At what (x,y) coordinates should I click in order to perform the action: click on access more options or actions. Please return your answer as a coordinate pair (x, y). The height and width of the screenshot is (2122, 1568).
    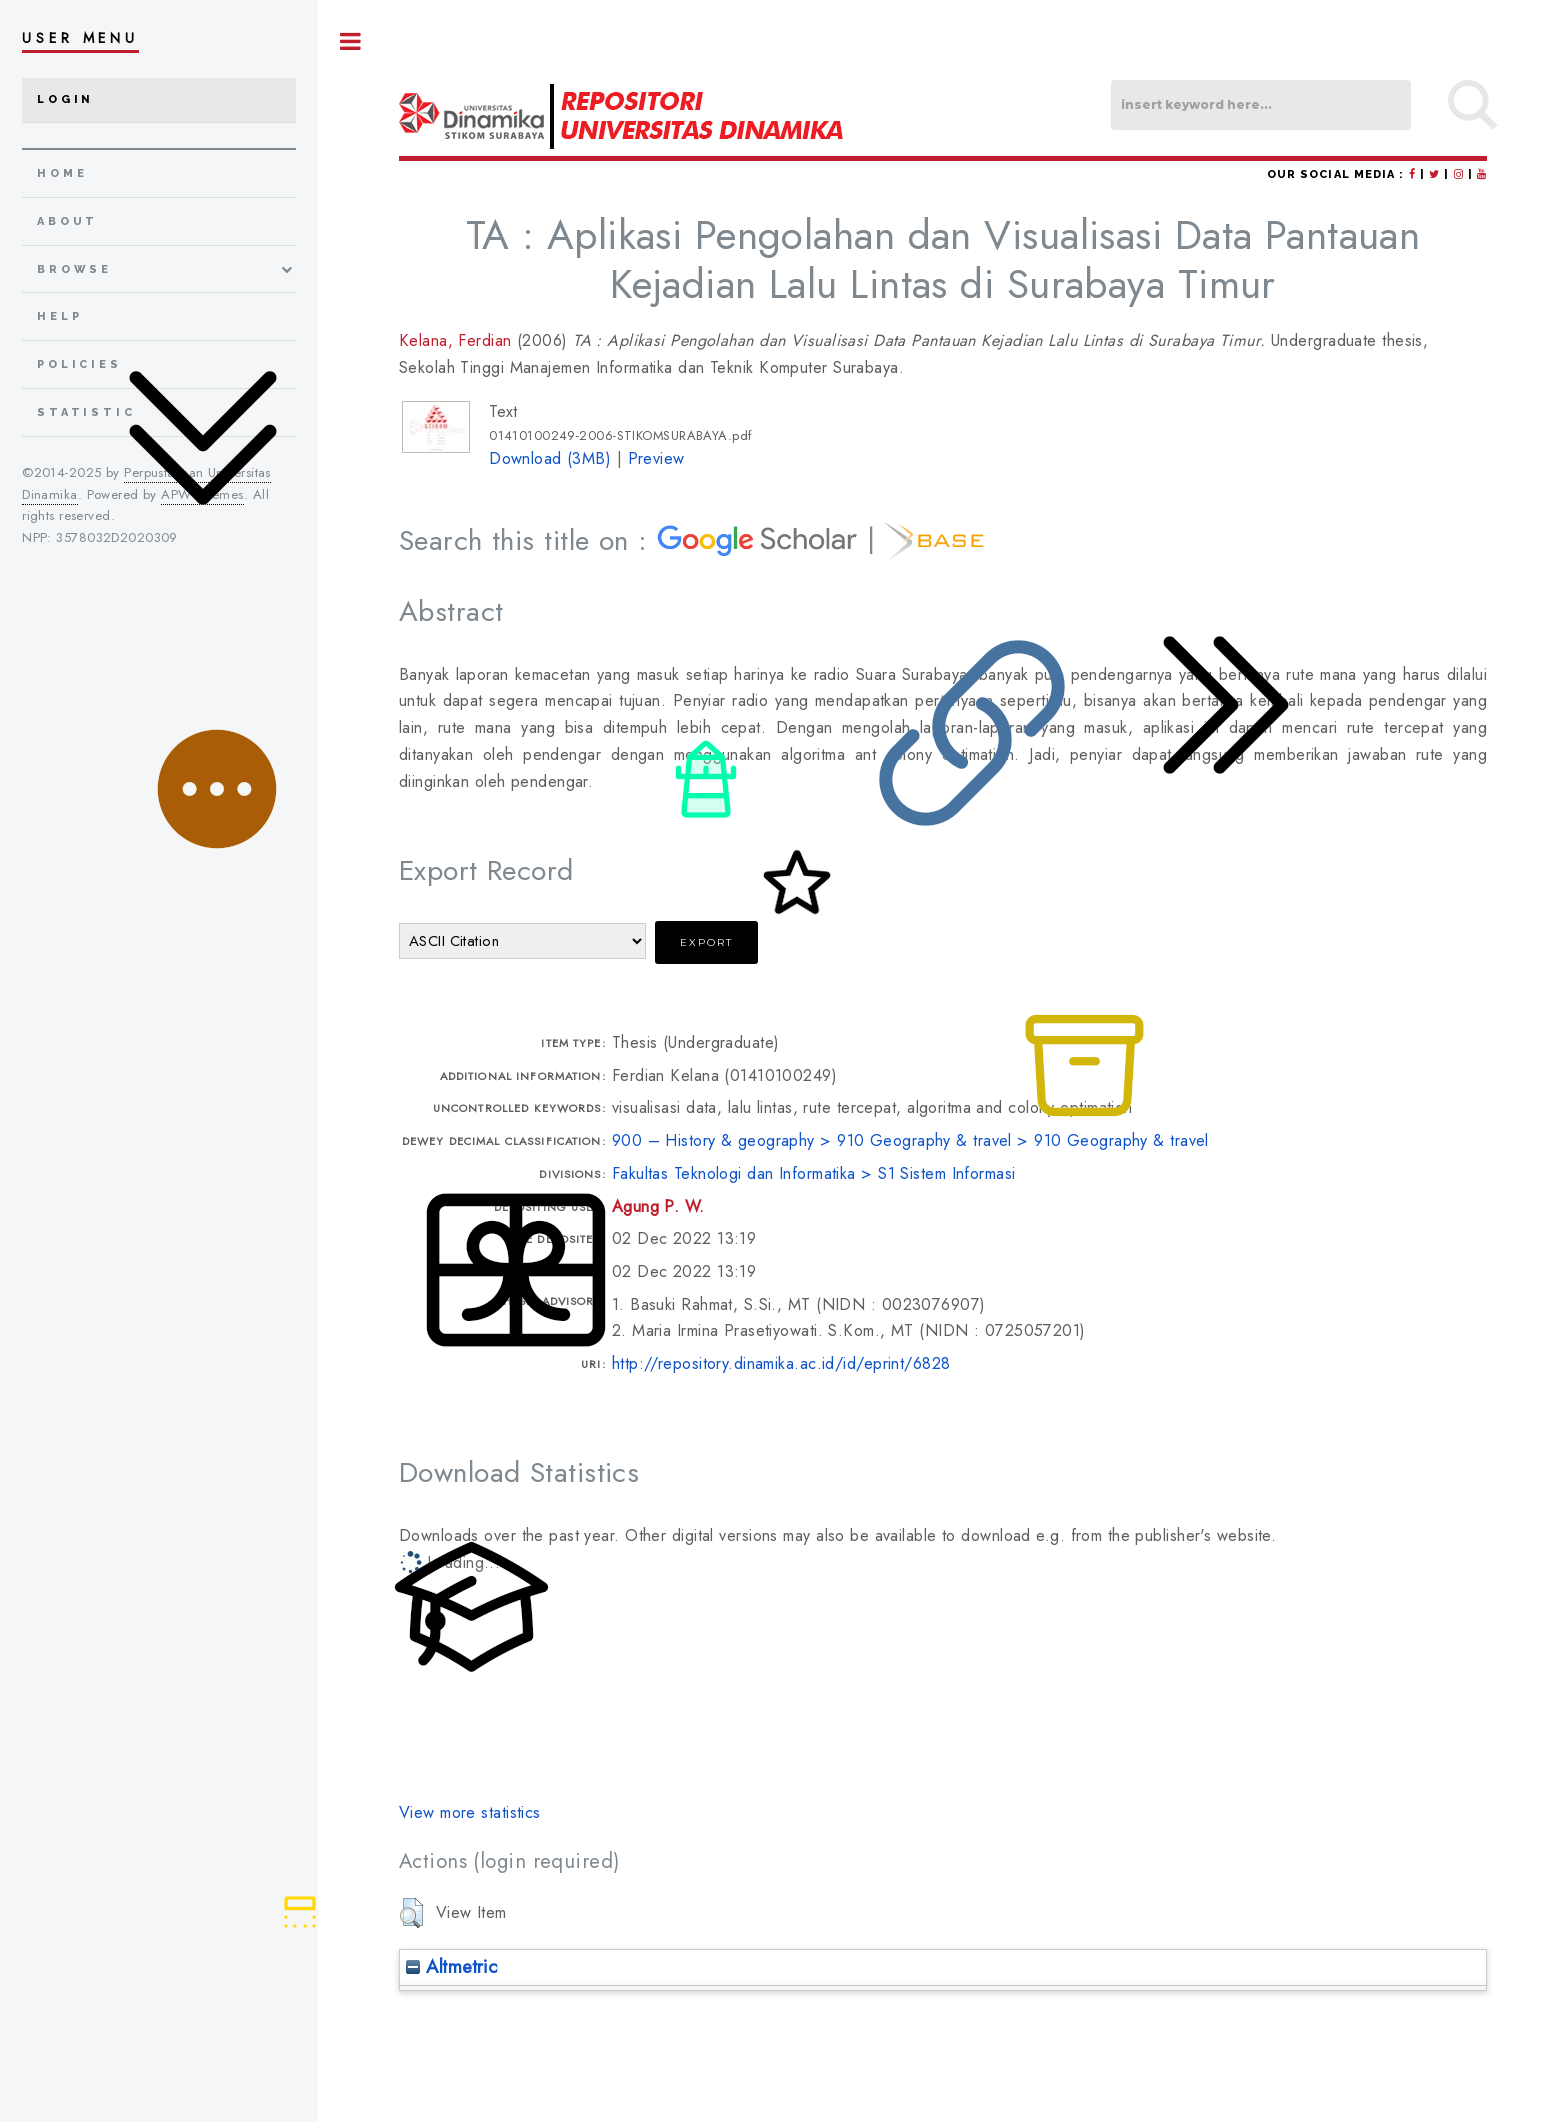
    Looking at the image, I should click on (217, 789).